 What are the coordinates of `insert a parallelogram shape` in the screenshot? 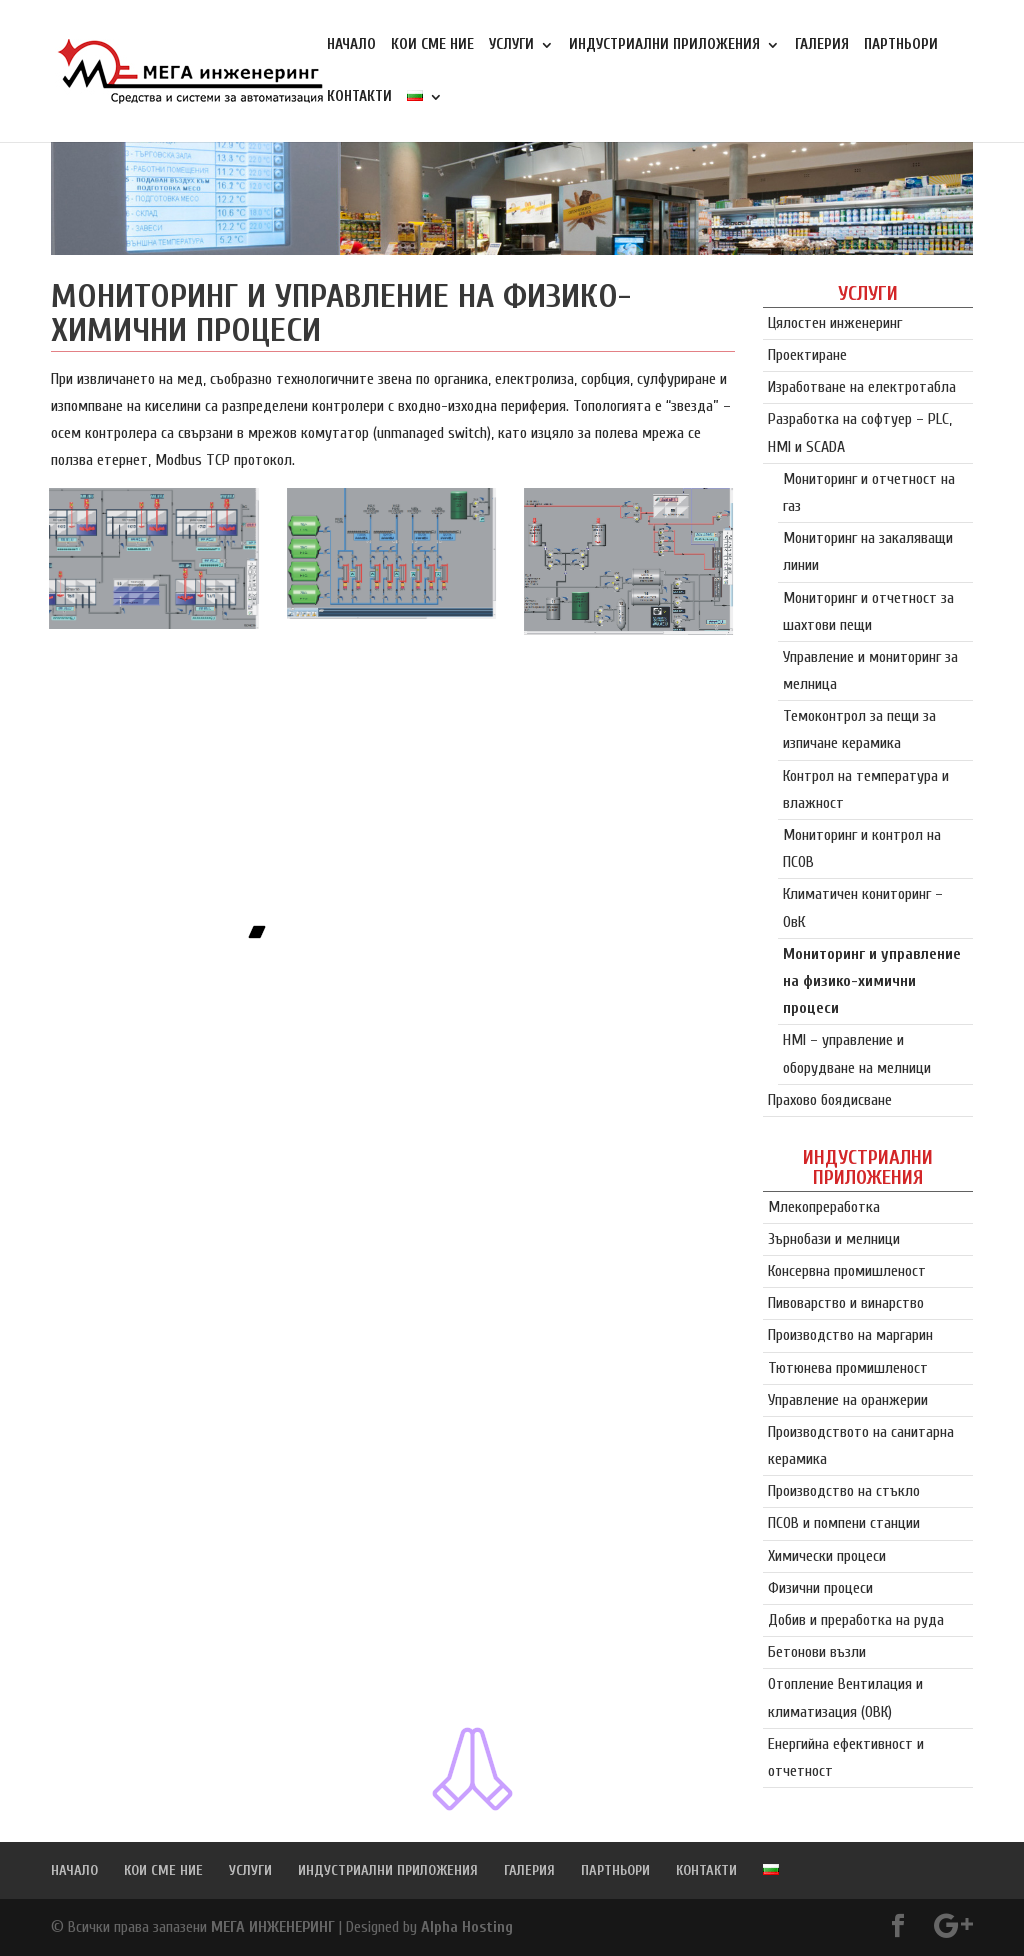 It's located at (257, 932).